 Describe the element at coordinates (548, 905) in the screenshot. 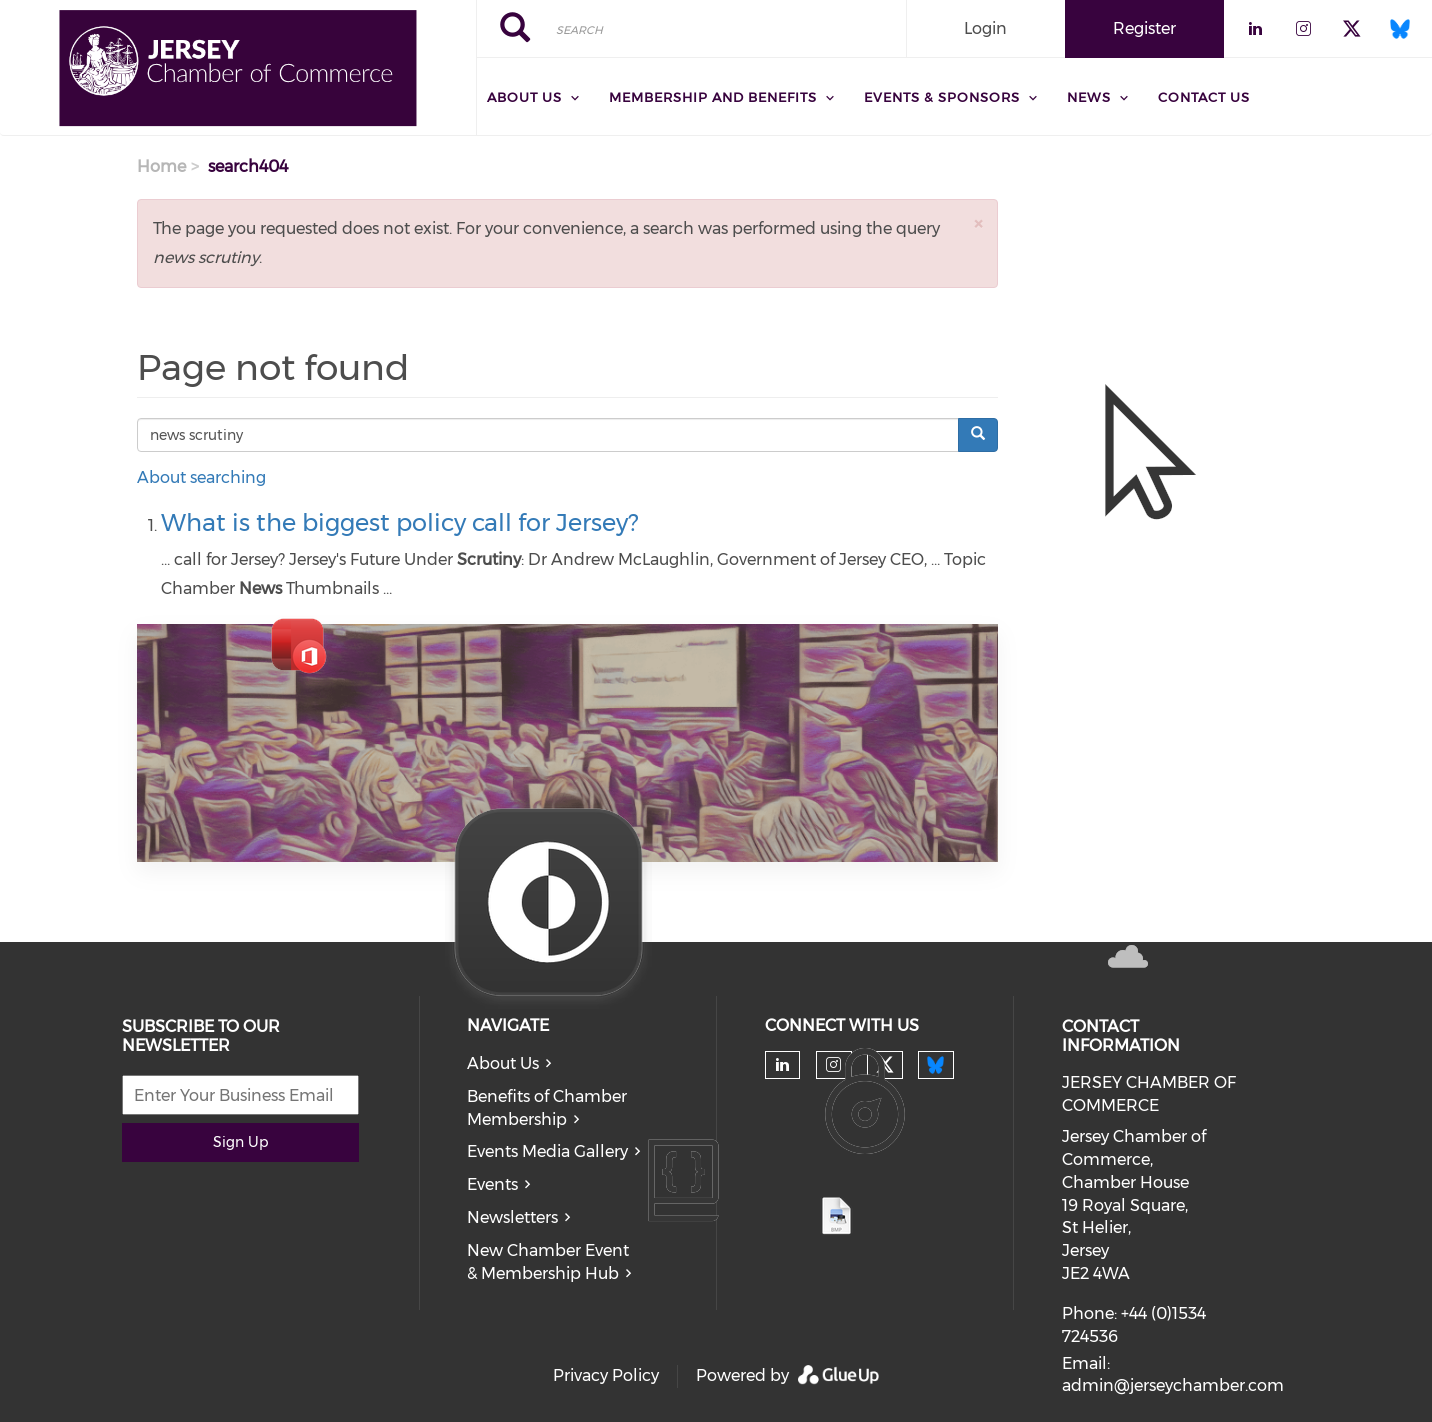

I see `access plasma desktop theme settings` at that location.